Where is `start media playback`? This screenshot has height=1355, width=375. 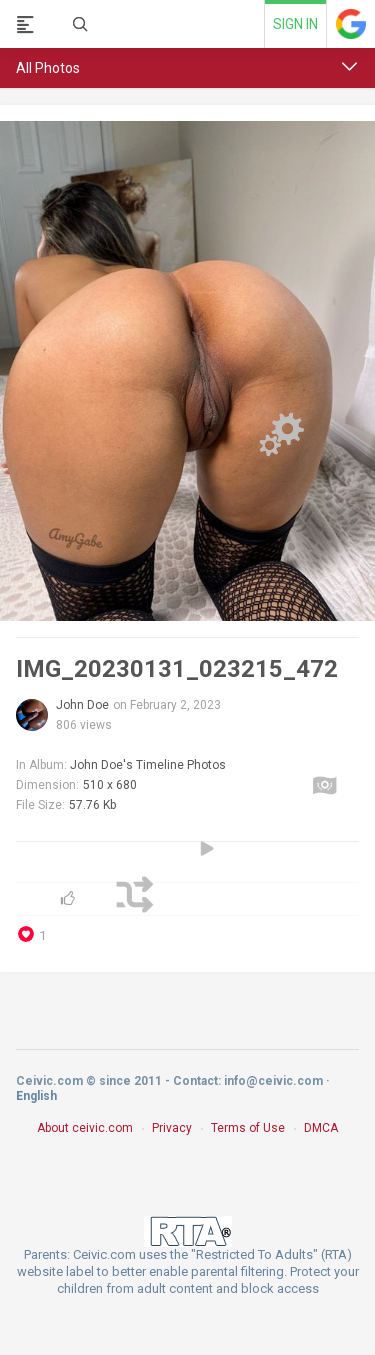
start media playback is located at coordinates (206, 848).